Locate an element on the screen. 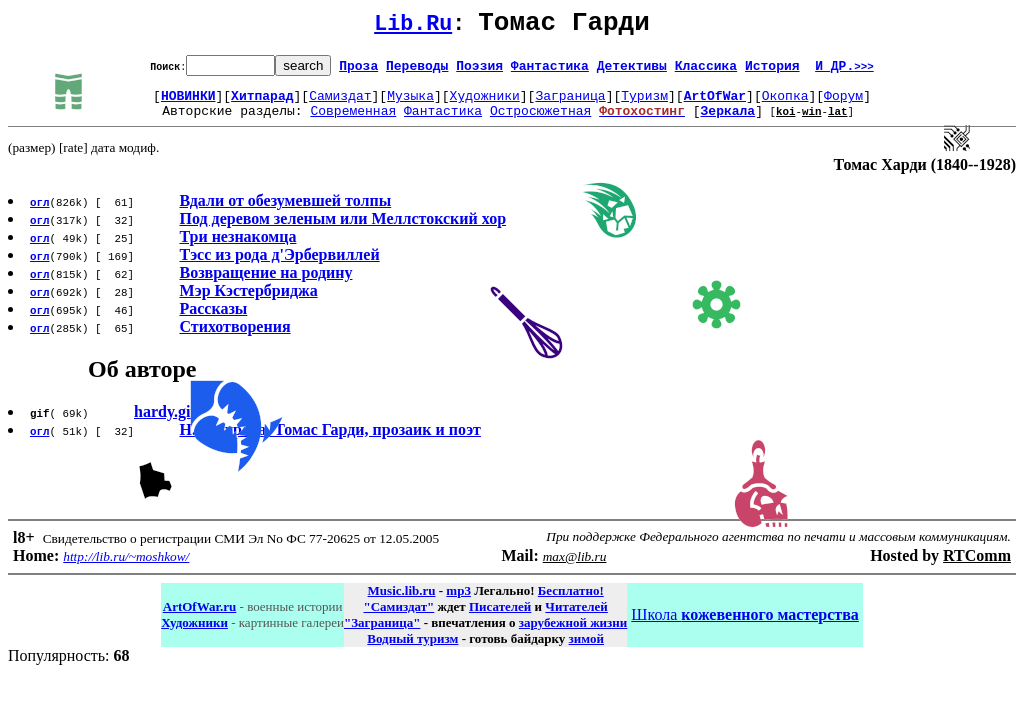 Image resolution: width=1024 pixels, height=720 pixels. access cooking or baking tools is located at coordinates (526, 322).